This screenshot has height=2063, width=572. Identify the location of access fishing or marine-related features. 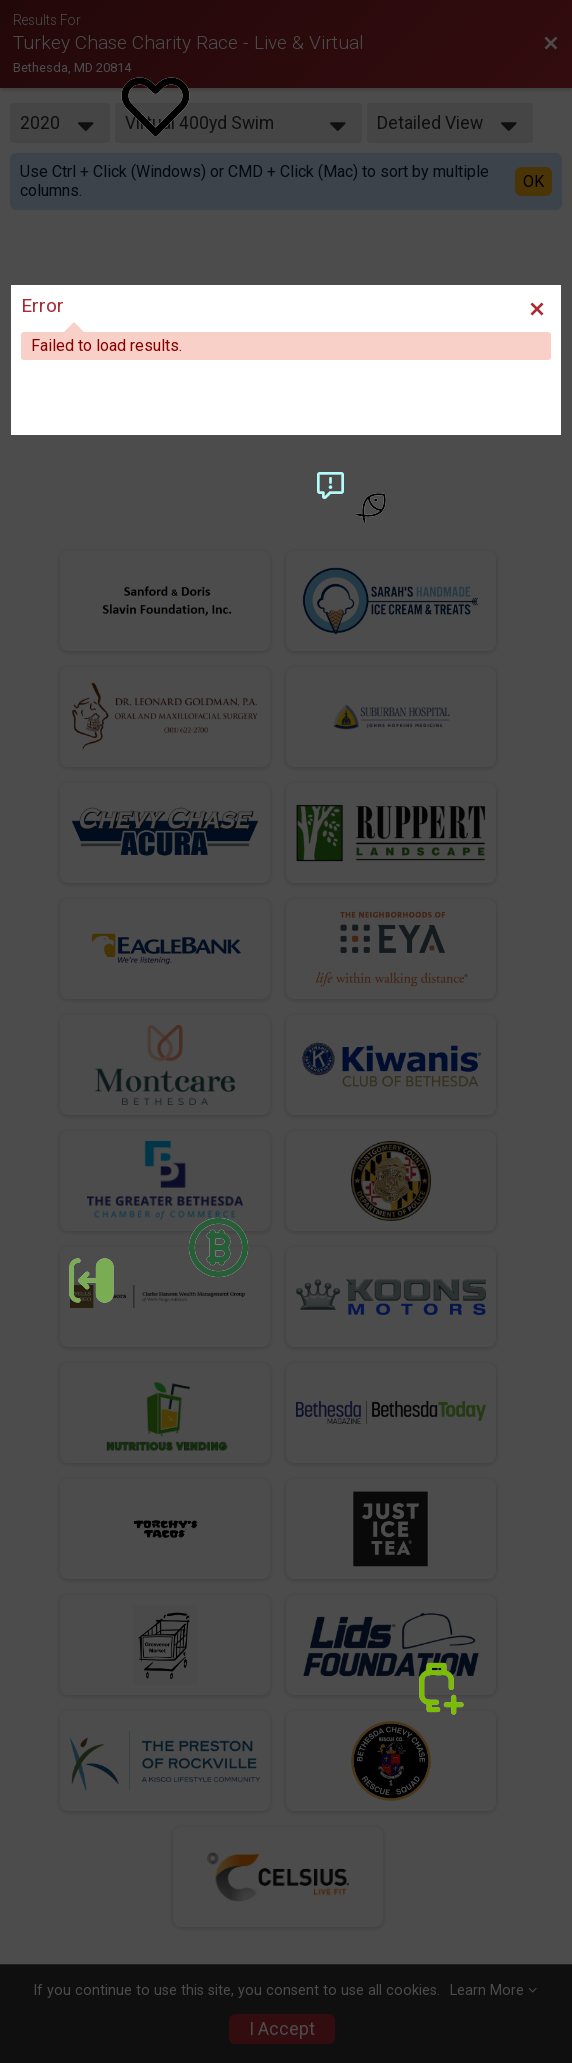
(372, 507).